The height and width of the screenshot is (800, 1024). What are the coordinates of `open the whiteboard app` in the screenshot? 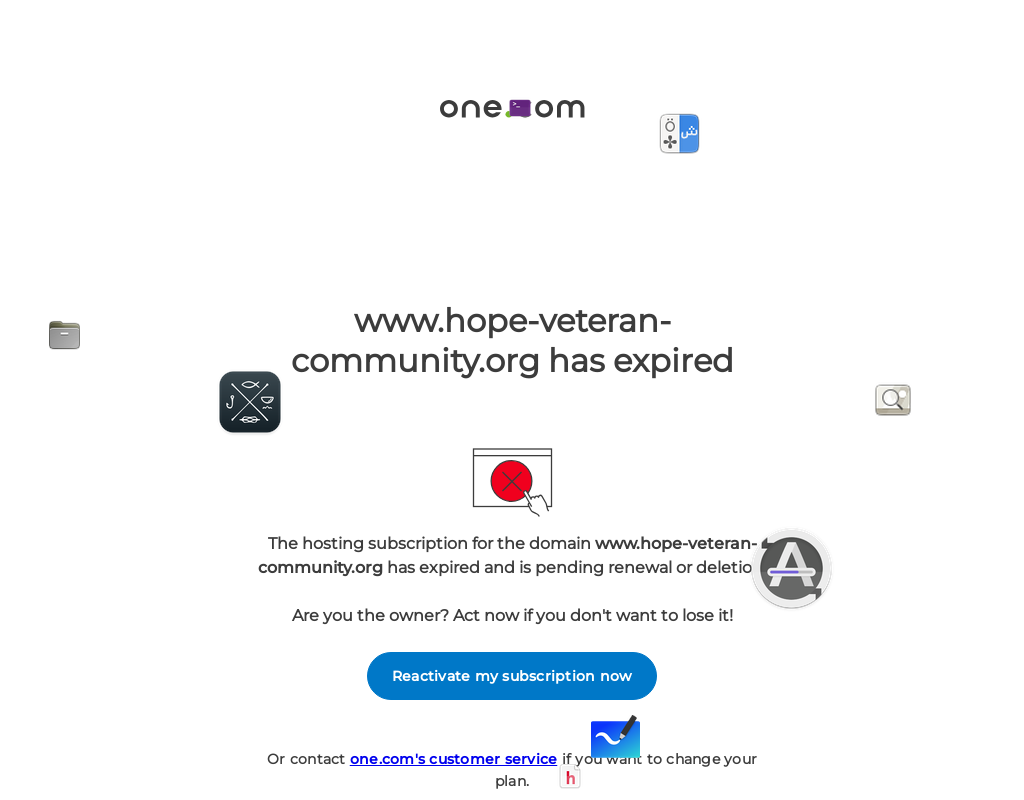 It's located at (615, 739).